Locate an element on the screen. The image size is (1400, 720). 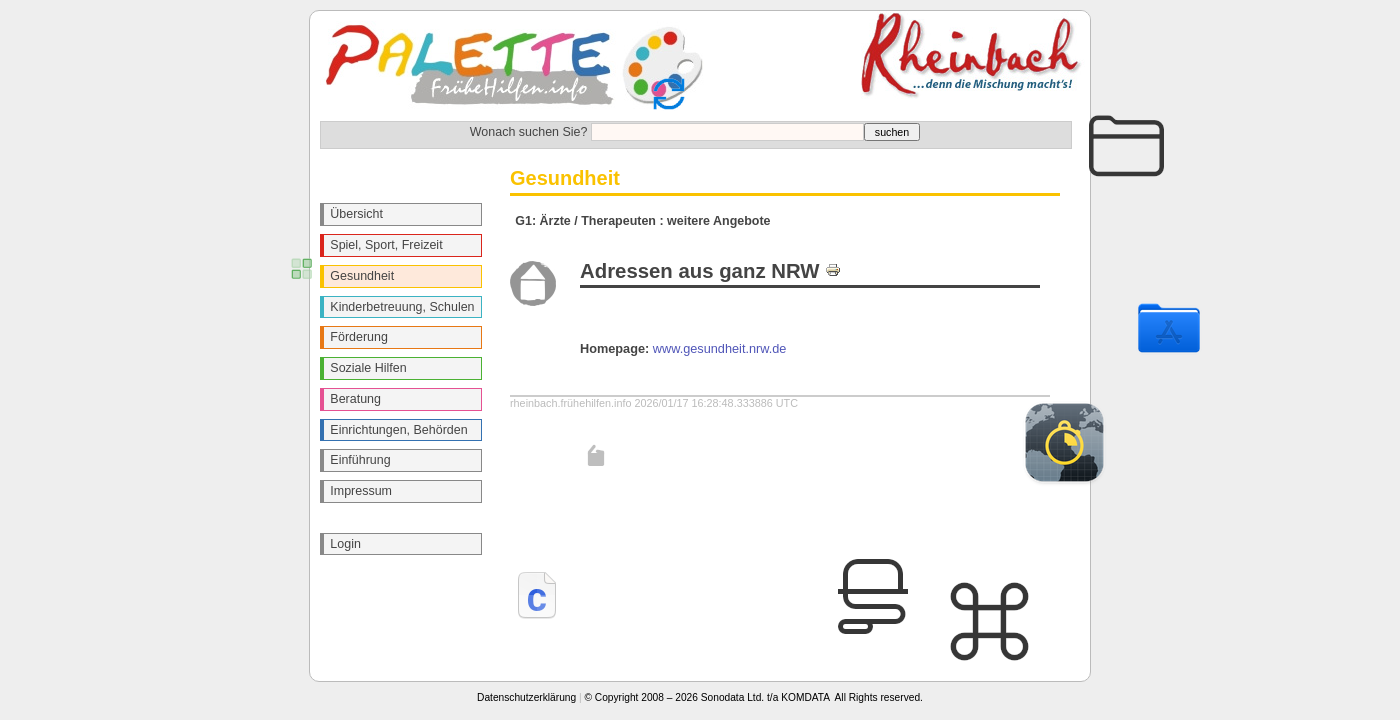
manage browser cookie settings is located at coordinates (1064, 442).